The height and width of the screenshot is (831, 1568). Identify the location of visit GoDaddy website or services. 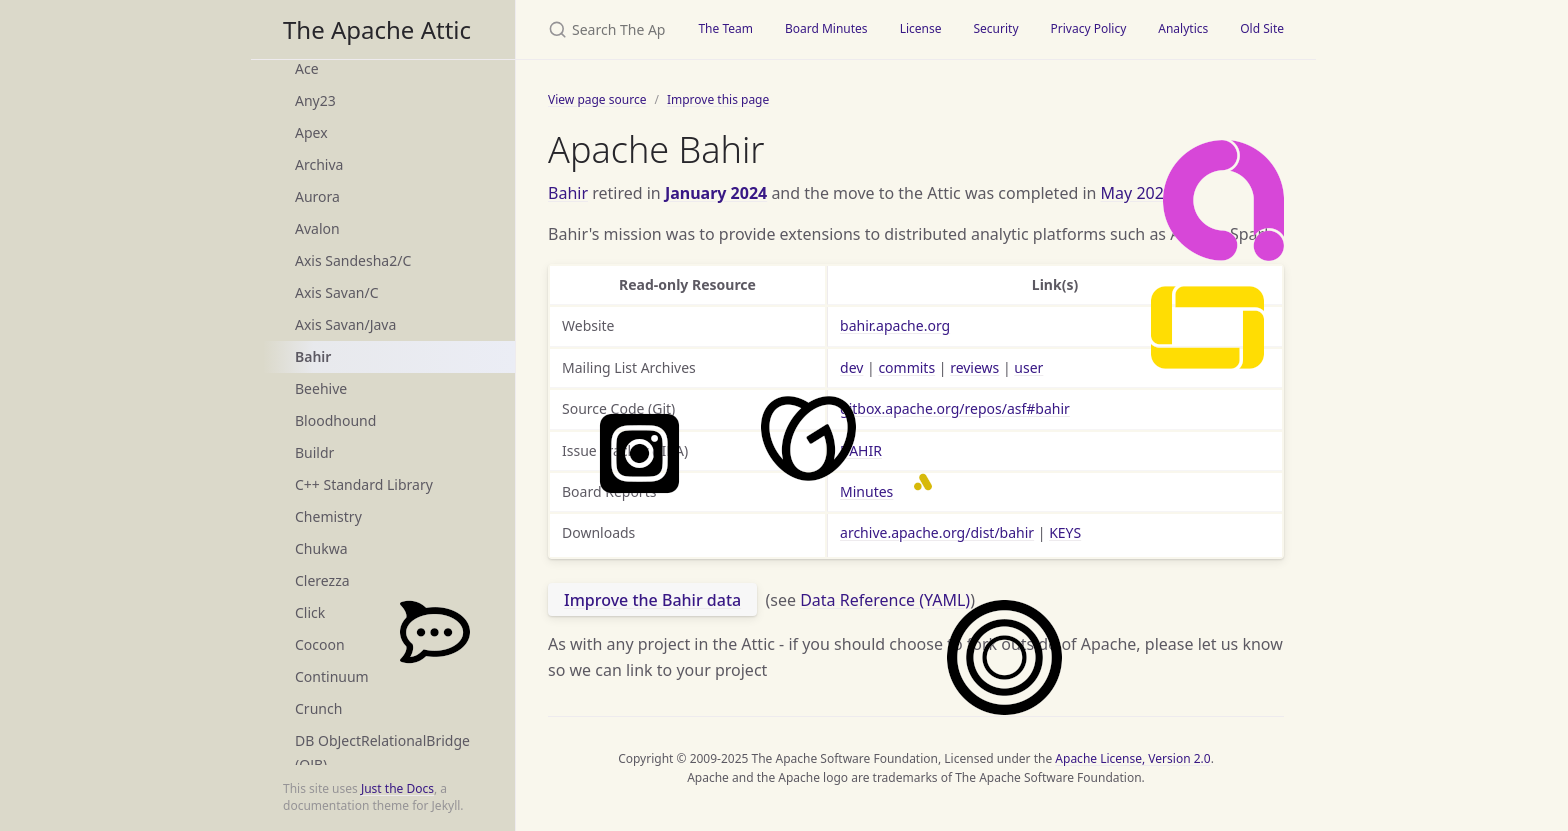
(808, 438).